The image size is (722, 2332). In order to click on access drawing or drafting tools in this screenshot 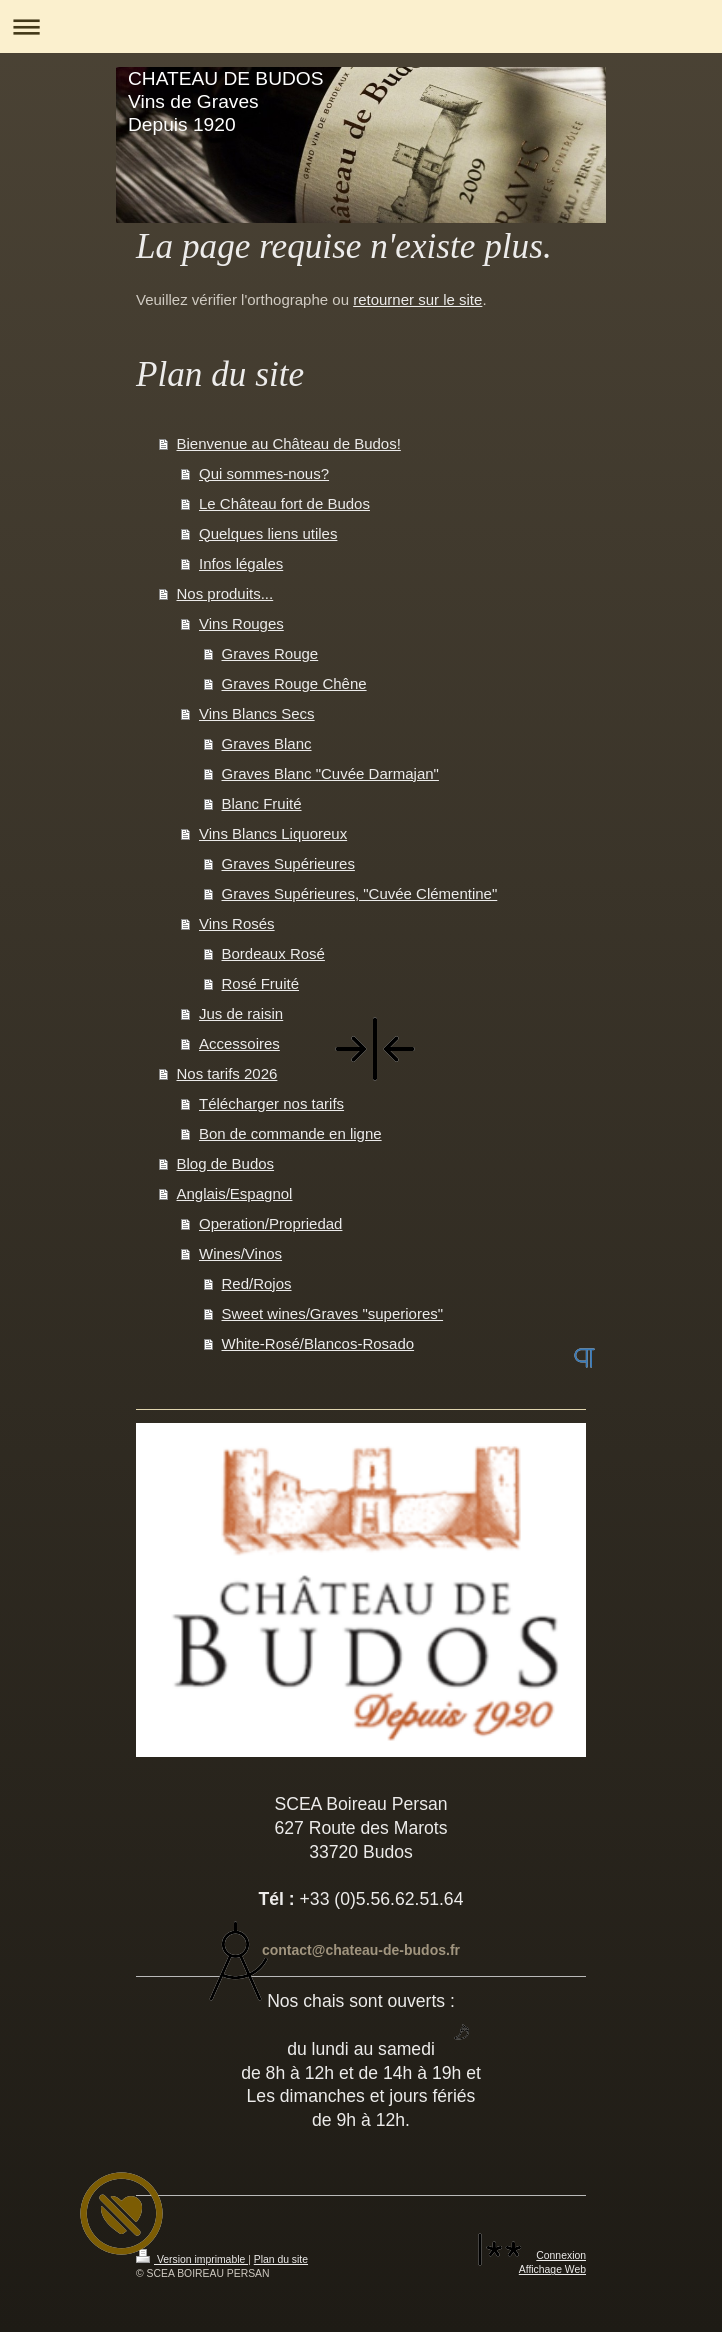, I will do `click(235, 1962)`.